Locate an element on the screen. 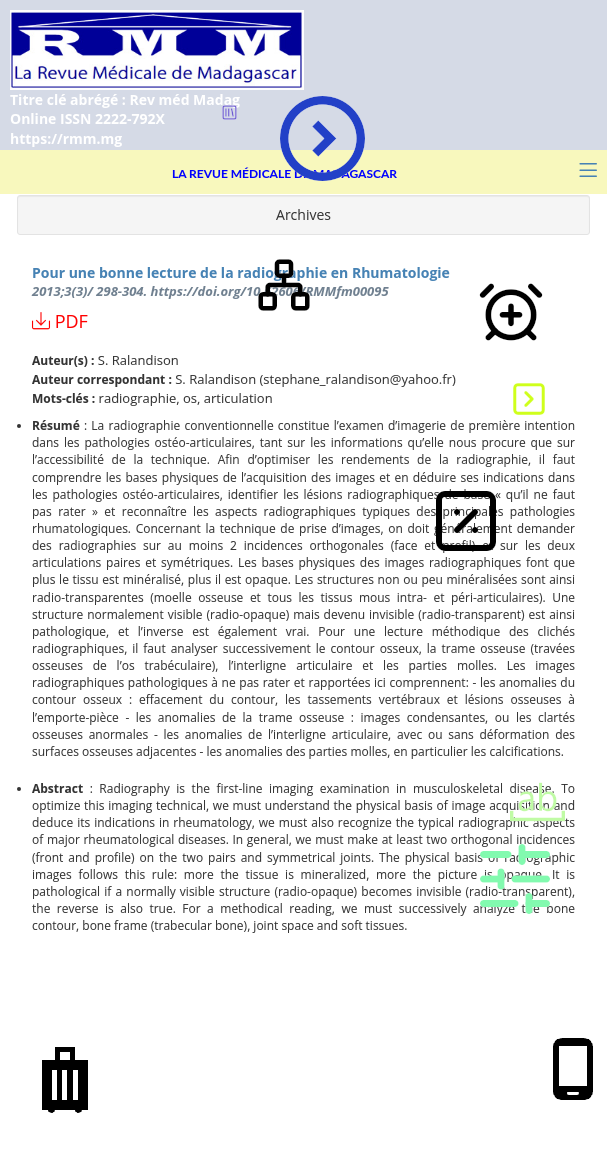  access travel or trip information is located at coordinates (65, 1080).